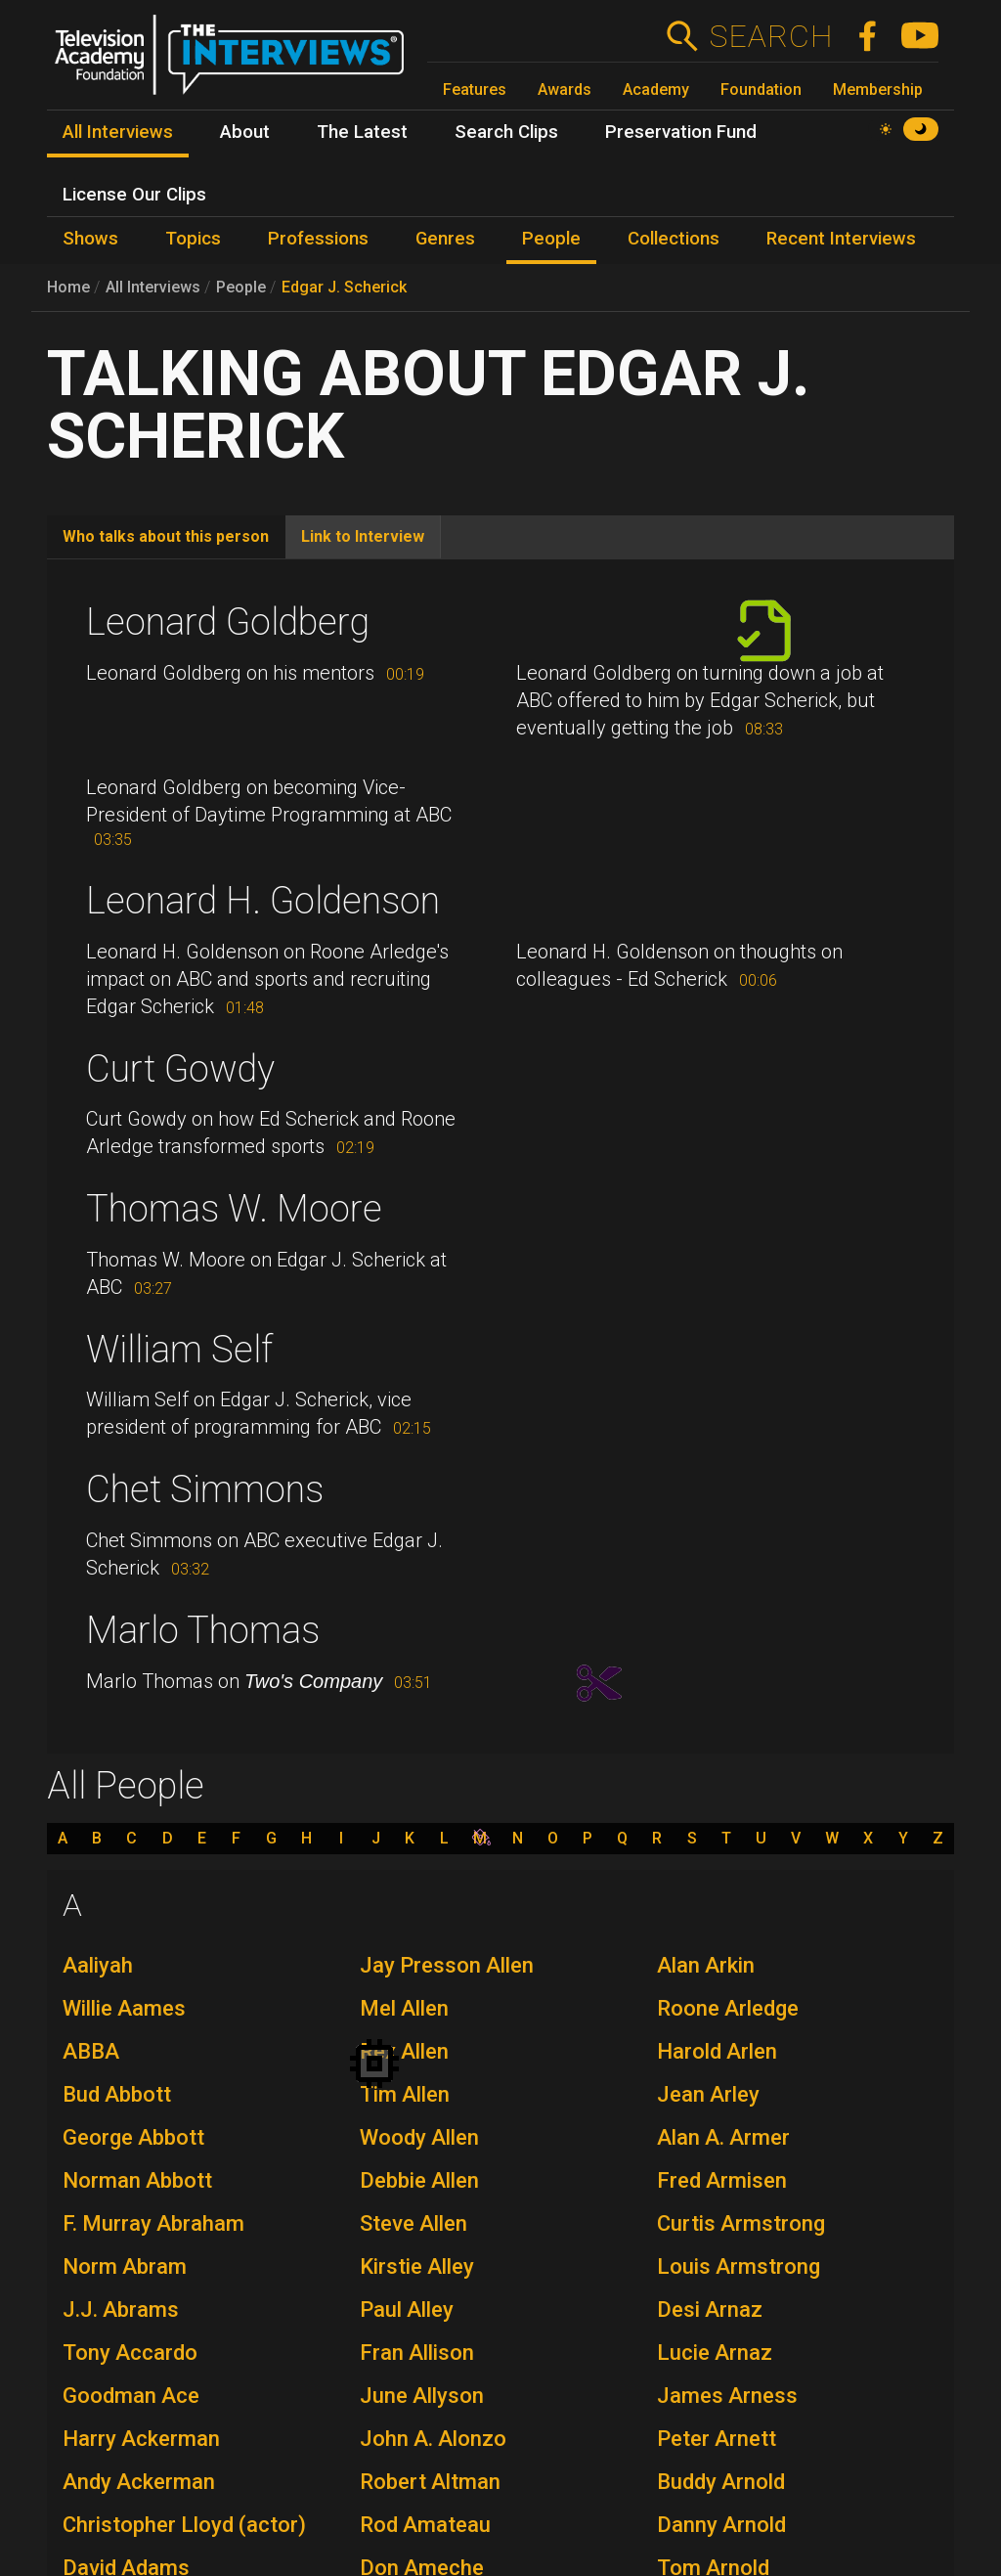  I want to click on cut selected content, so click(598, 1683).